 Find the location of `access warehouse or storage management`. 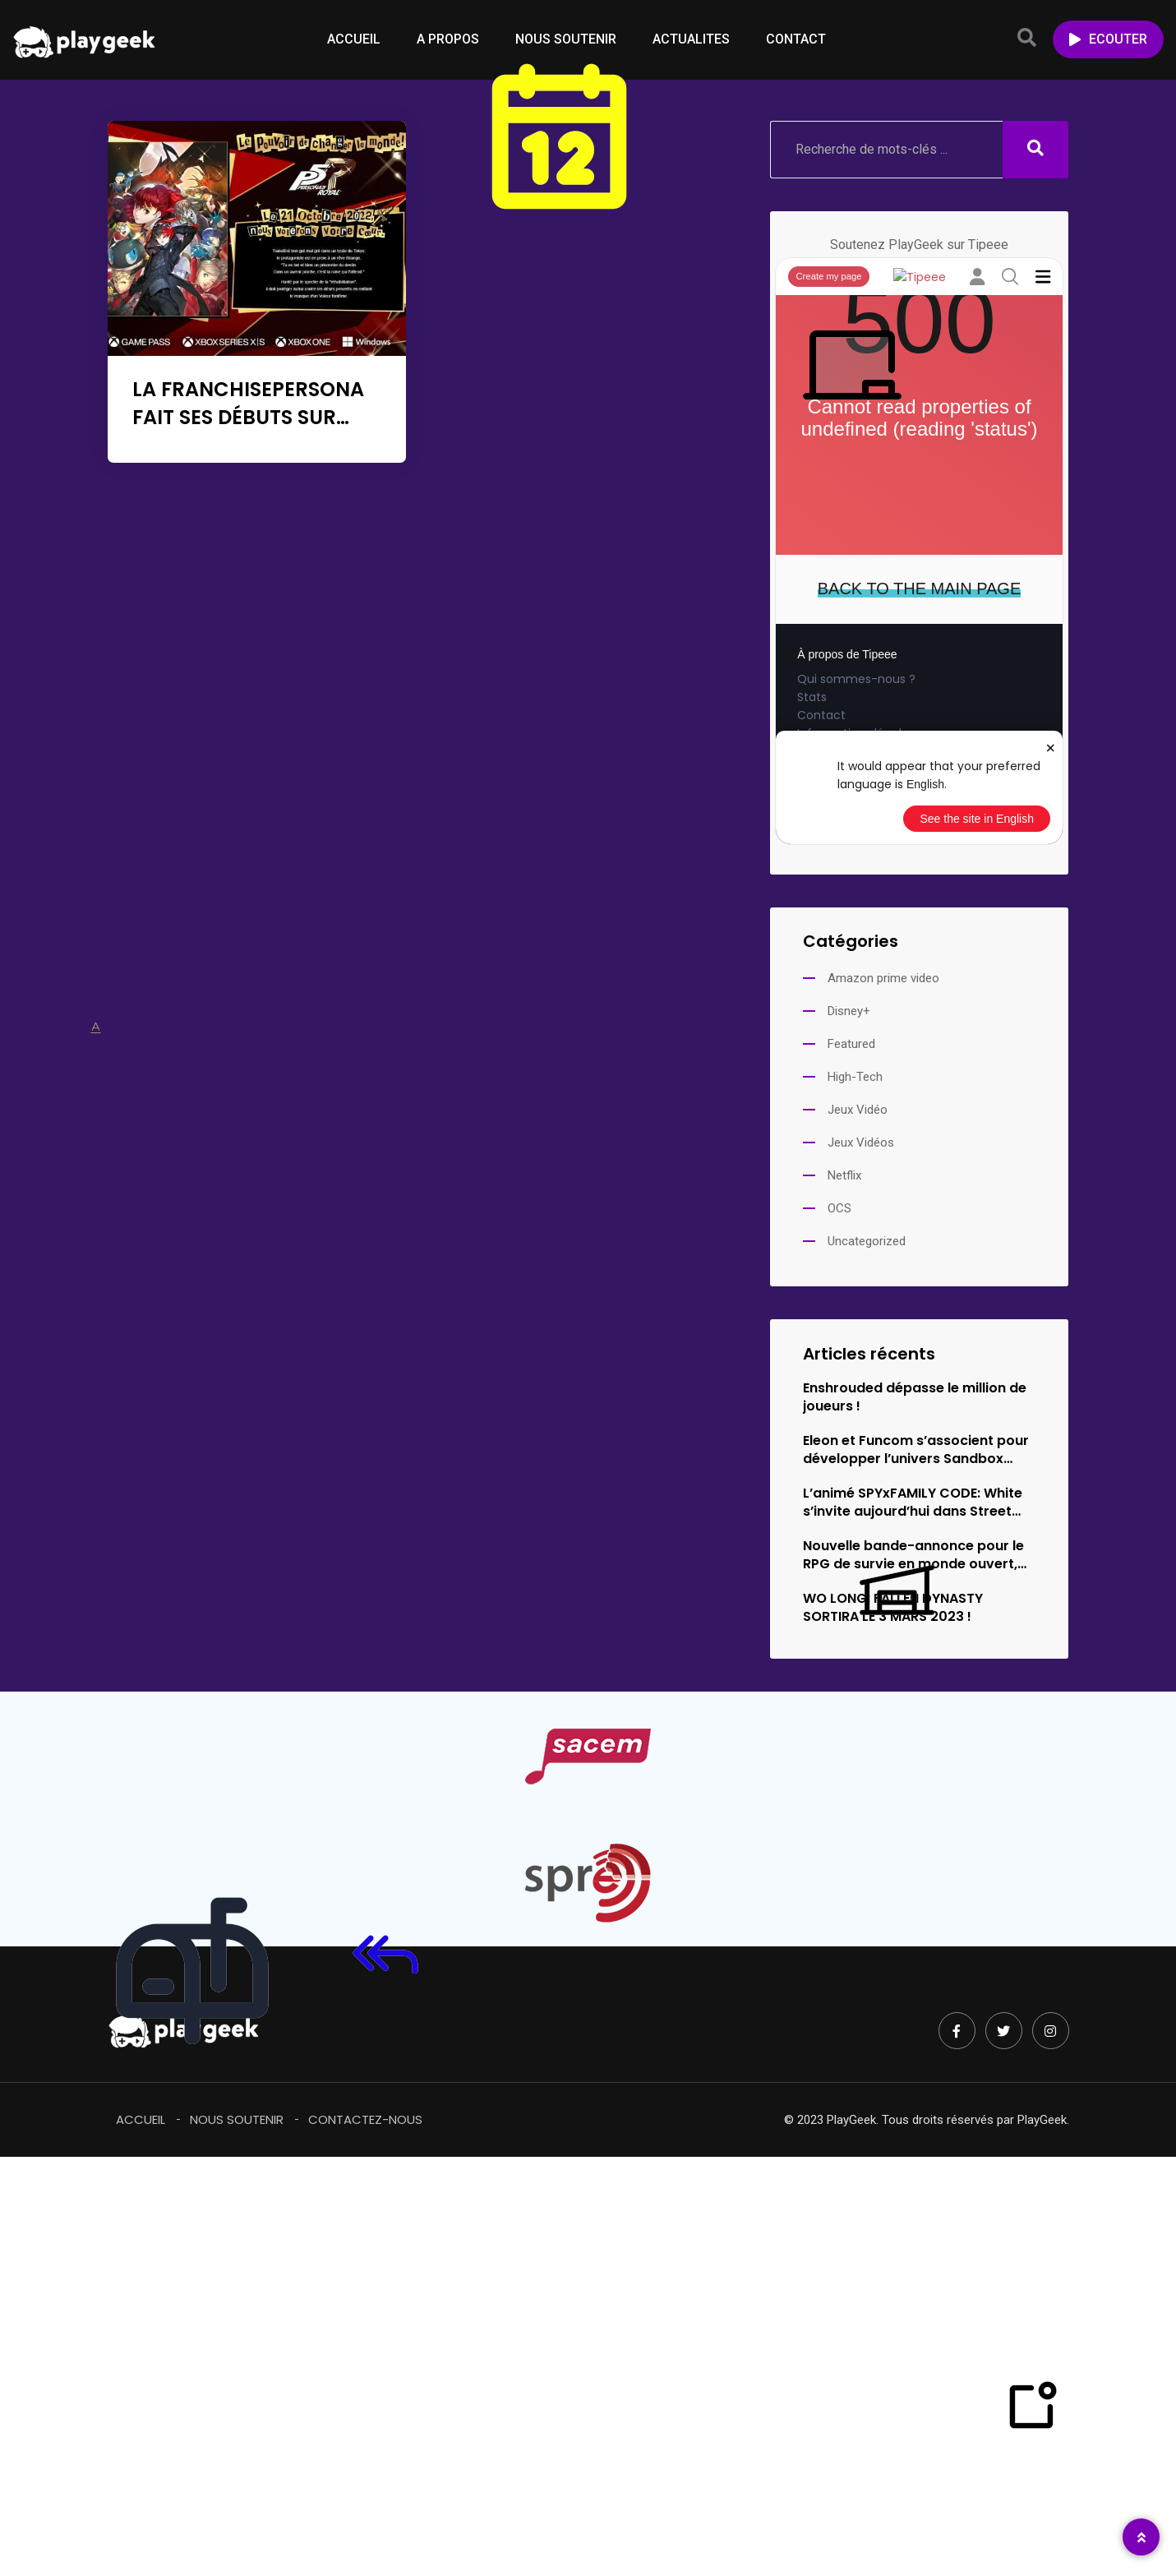

access warehouse or storage management is located at coordinates (897, 1592).